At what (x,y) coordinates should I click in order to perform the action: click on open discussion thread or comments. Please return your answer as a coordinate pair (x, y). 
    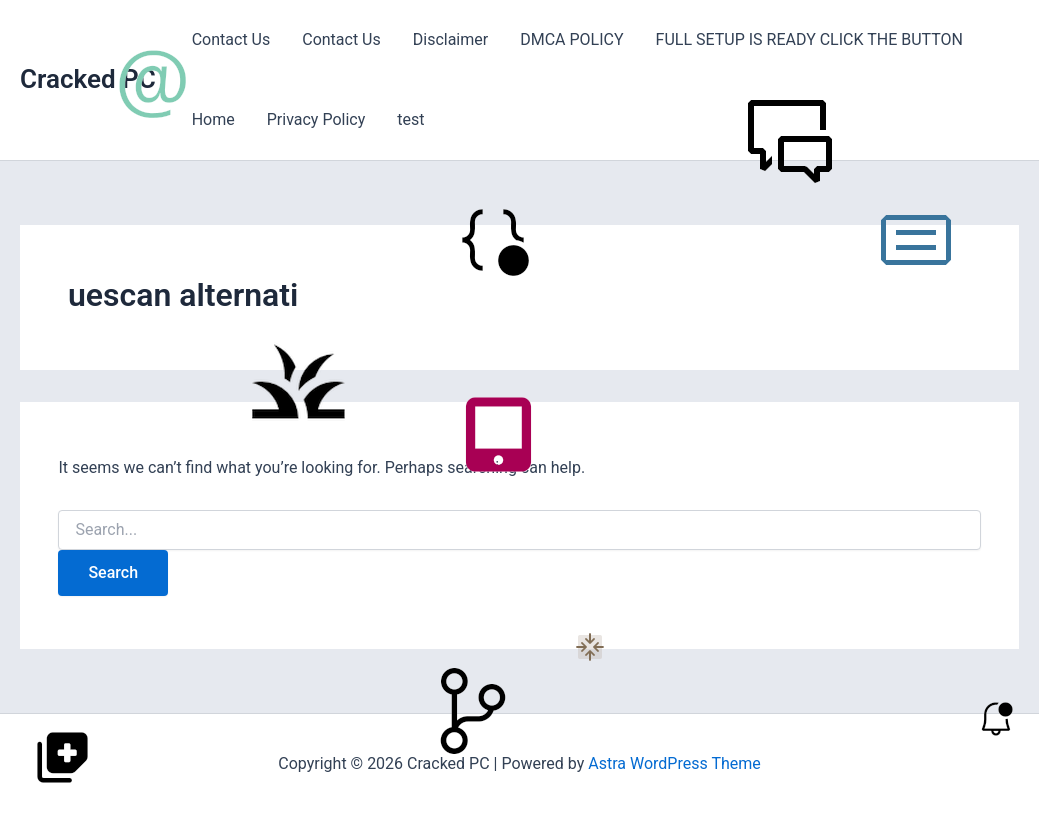
    Looking at the image, I should click on (790, 142).